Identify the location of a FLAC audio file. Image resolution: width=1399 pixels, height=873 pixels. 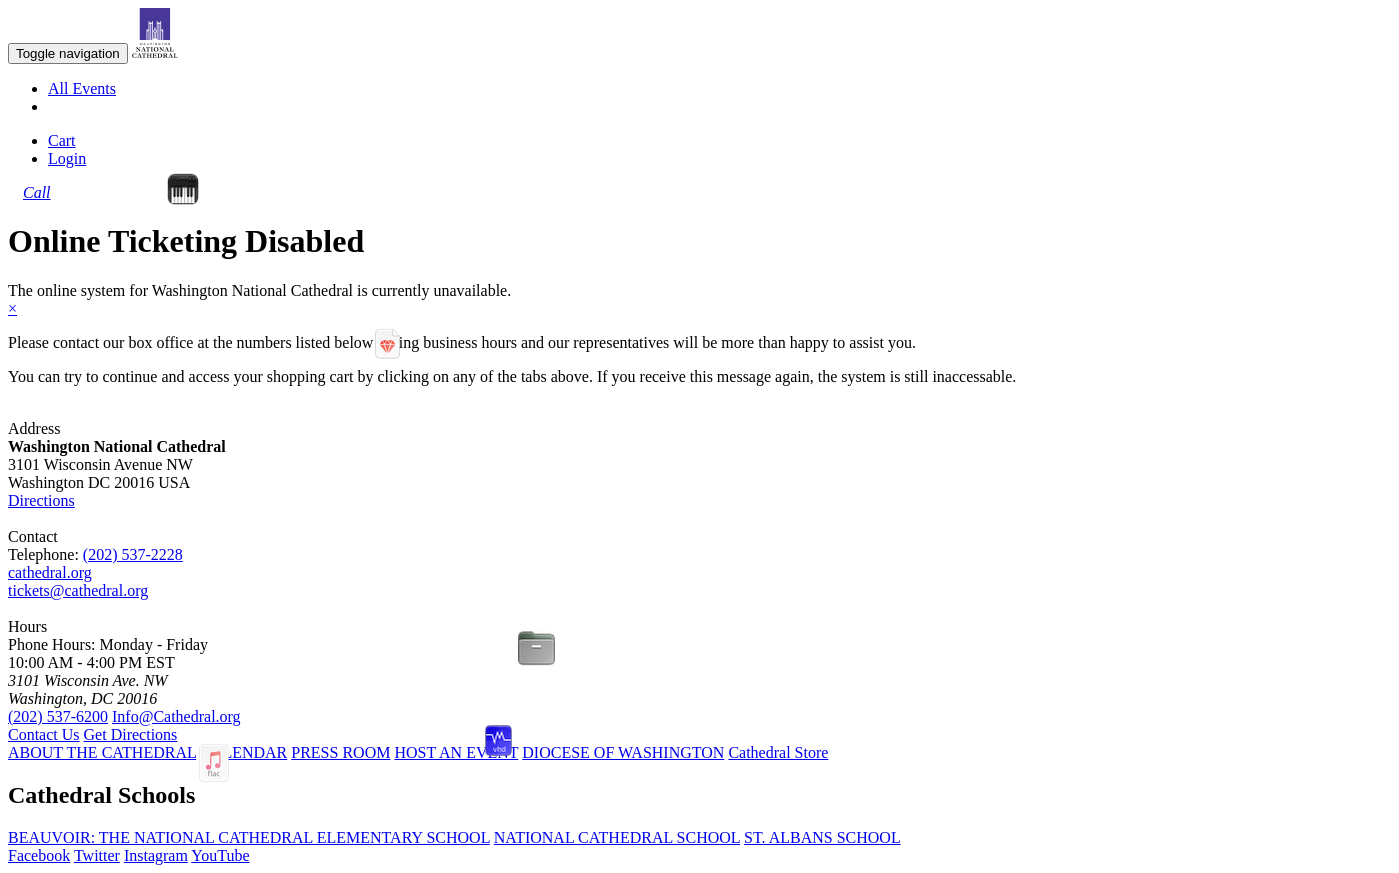
(214, 763).